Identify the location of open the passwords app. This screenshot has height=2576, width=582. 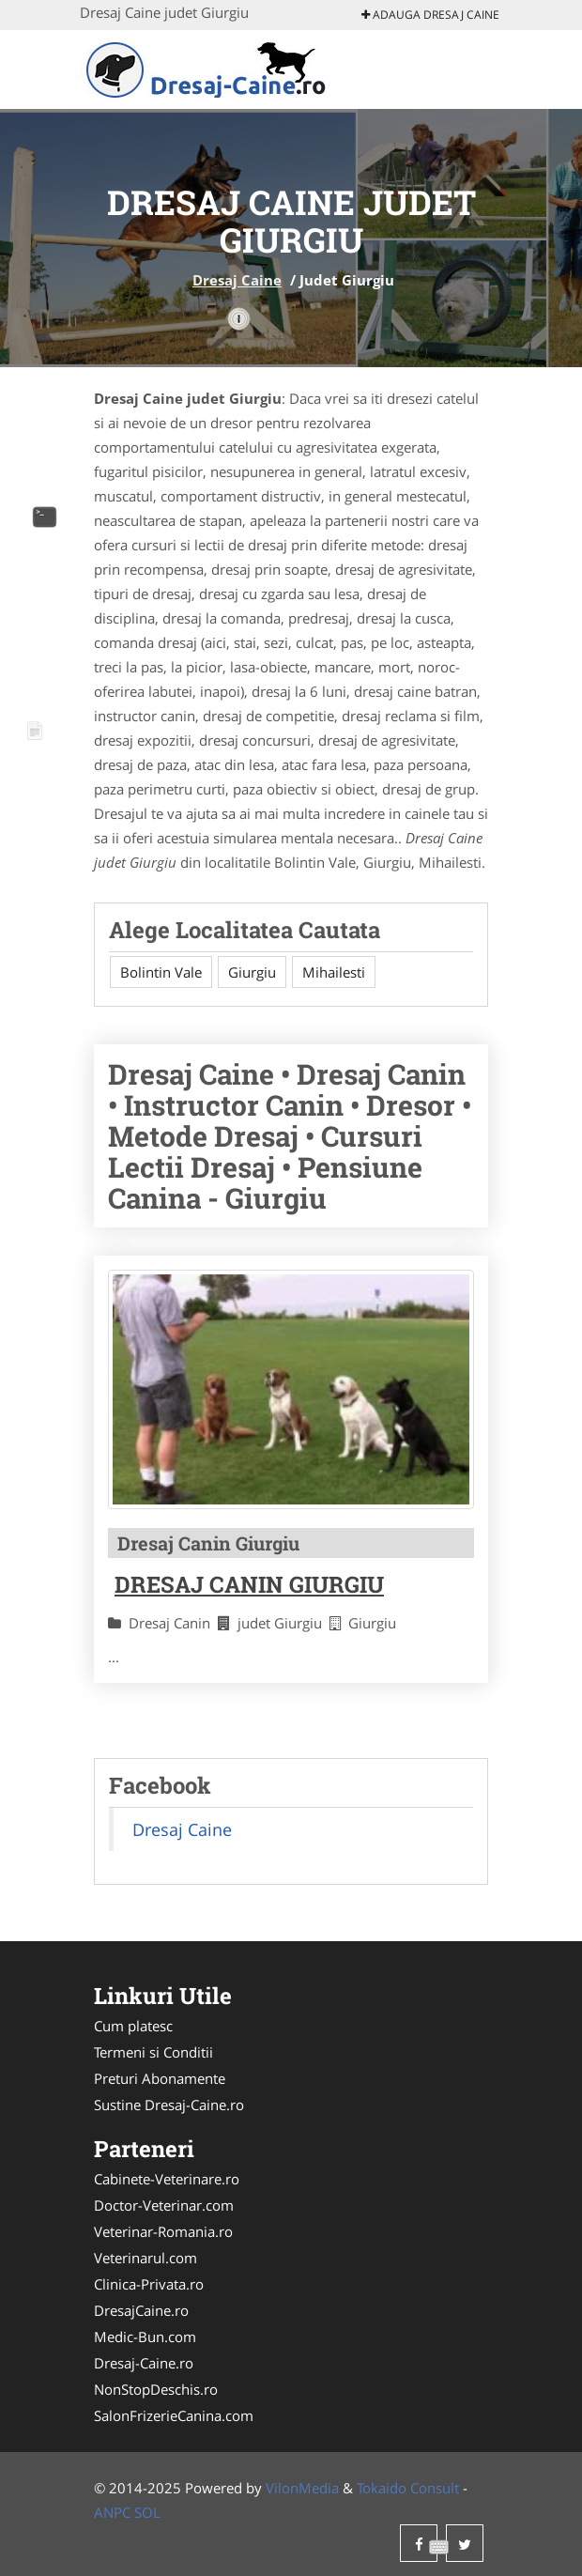
(238, 318).